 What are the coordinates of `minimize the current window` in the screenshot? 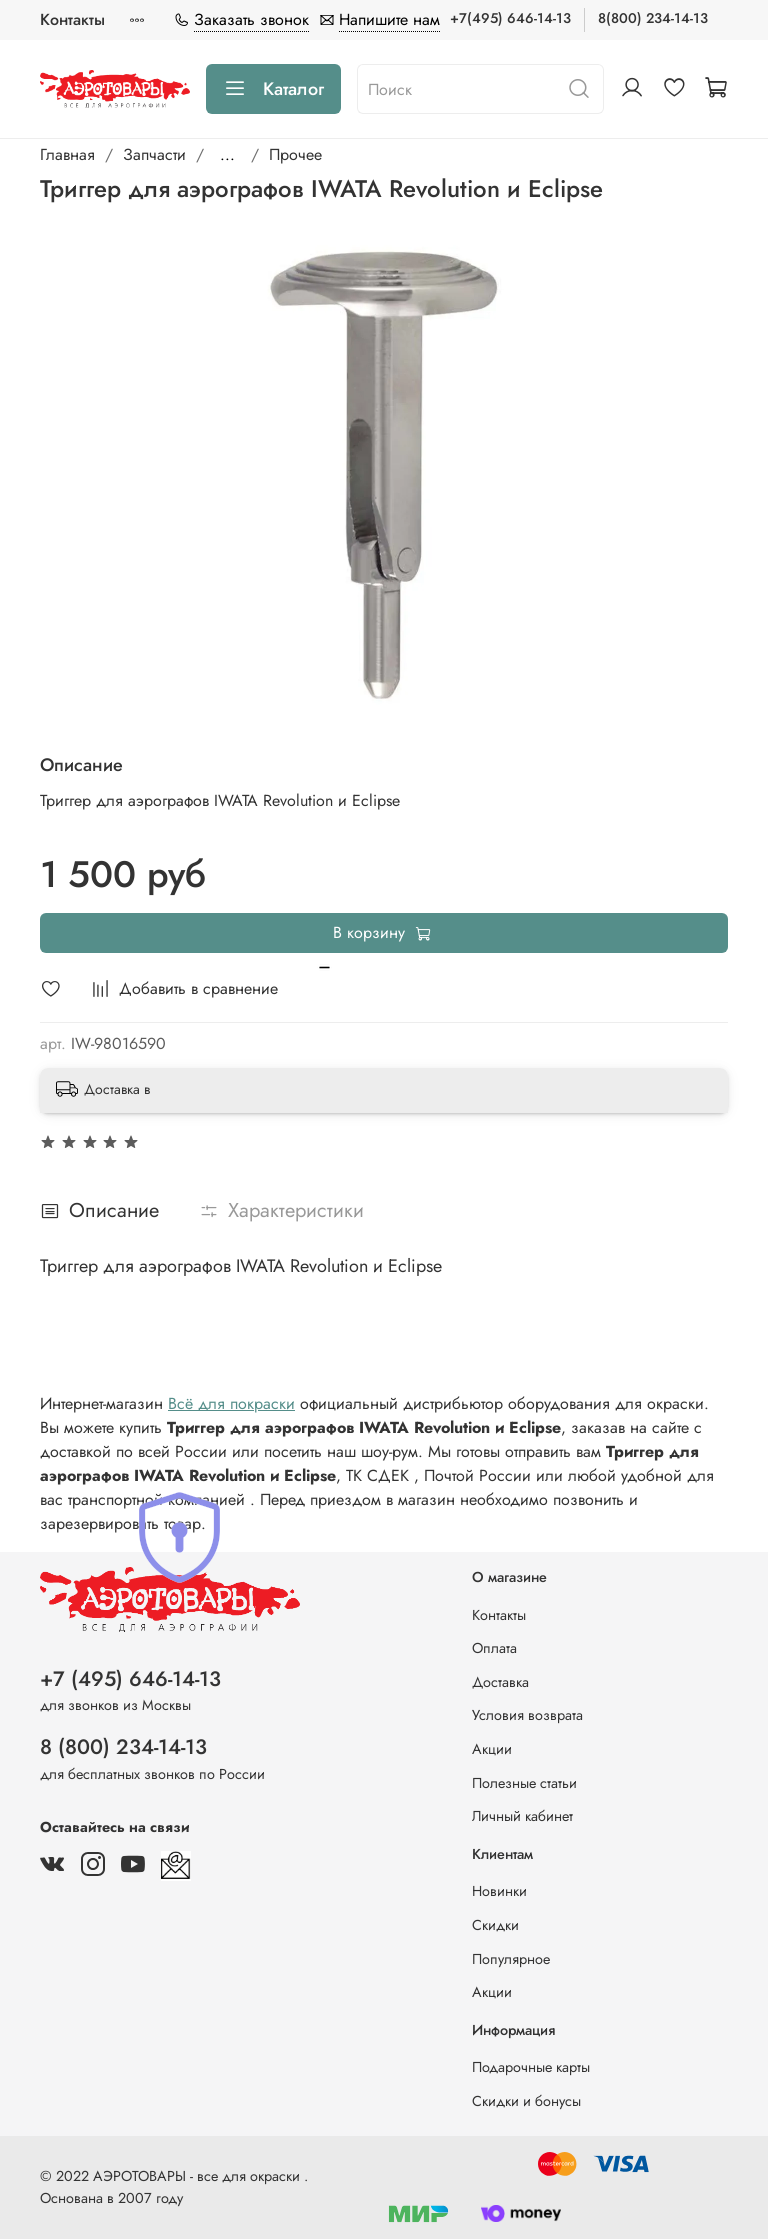 It's located at (324, 960).